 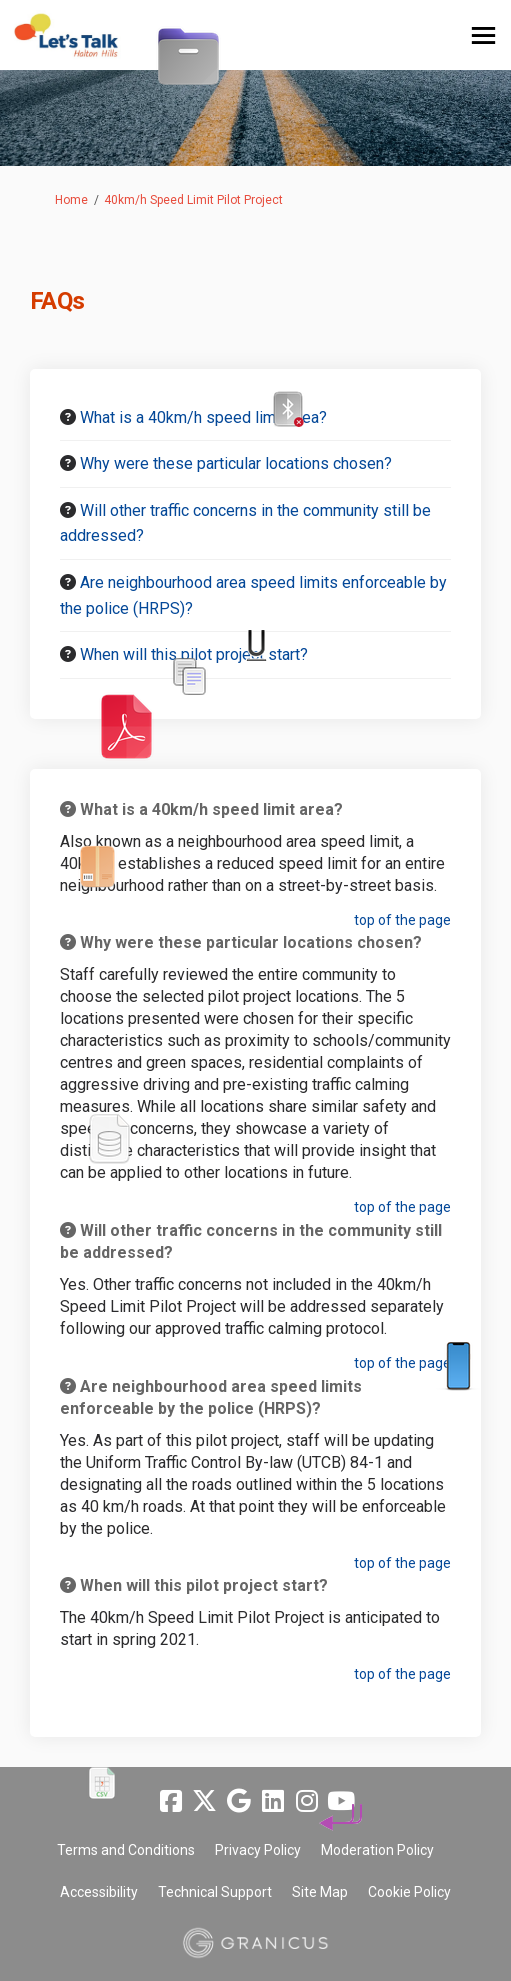 What do you see at coordinates (288, 409) in the screenshot?
I see `bluetooth is currently disabled` at bounding box center [288, 409].